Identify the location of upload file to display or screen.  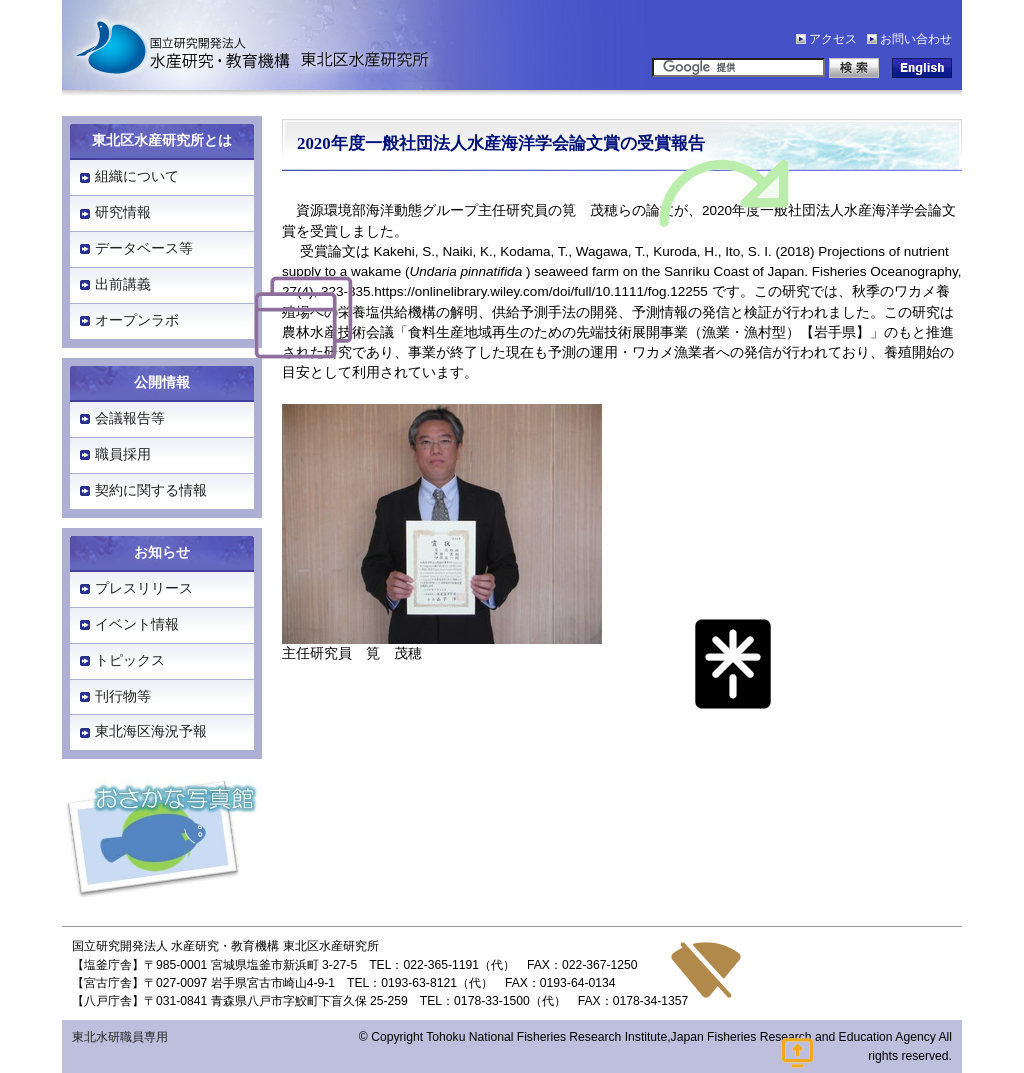
(797, 1051).